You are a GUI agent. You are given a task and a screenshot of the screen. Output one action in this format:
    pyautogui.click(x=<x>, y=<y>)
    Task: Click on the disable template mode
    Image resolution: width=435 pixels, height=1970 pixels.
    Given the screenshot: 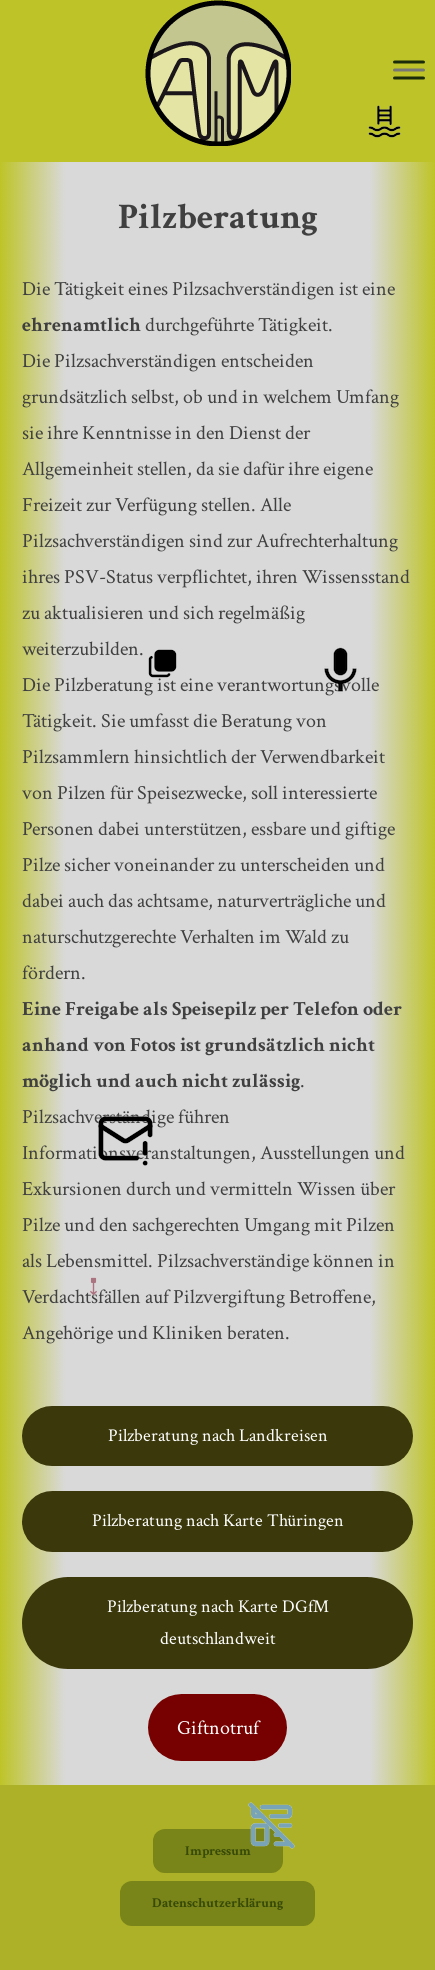 What is the action you would take?
    pyautogui.click(x=271, y=1825)
    